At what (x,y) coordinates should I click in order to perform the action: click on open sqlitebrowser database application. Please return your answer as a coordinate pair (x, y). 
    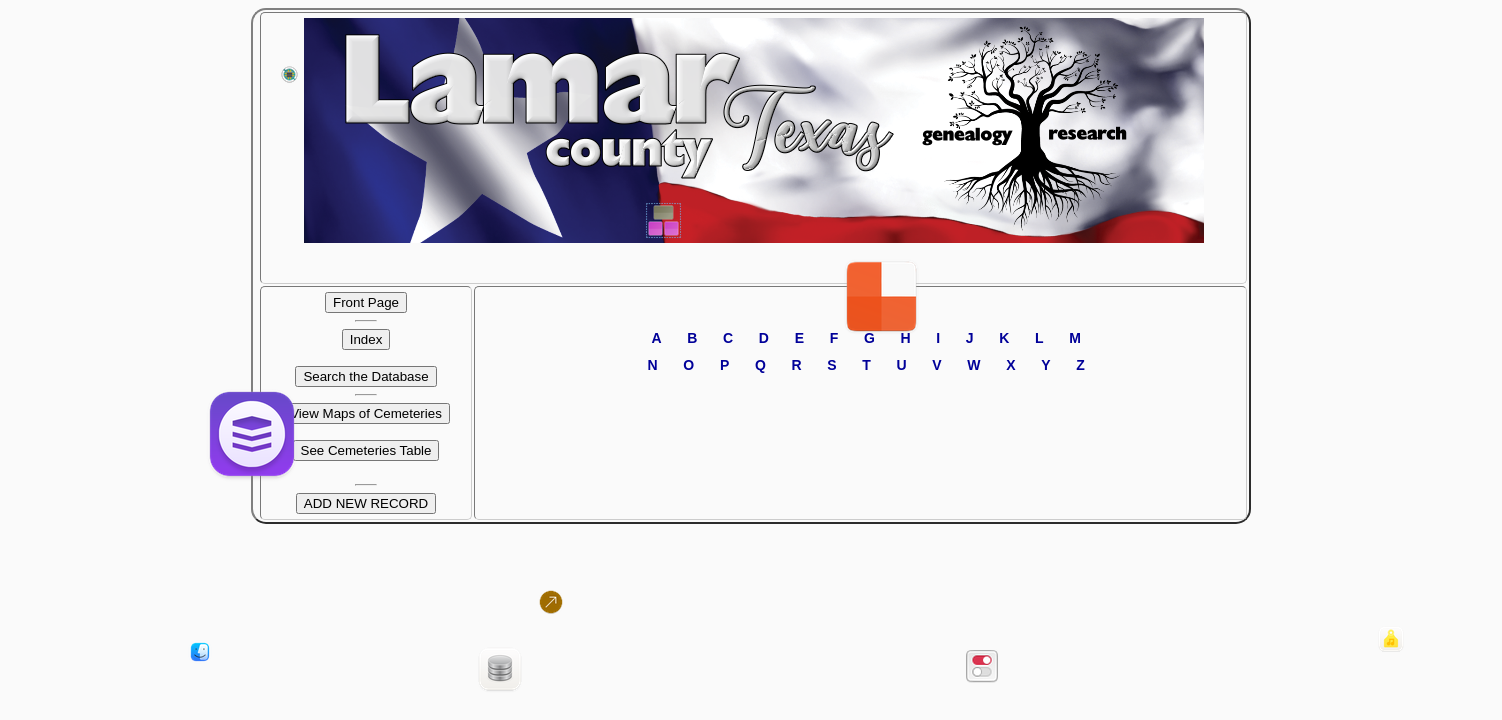
    Looking at the image, I should click on (500, 669).